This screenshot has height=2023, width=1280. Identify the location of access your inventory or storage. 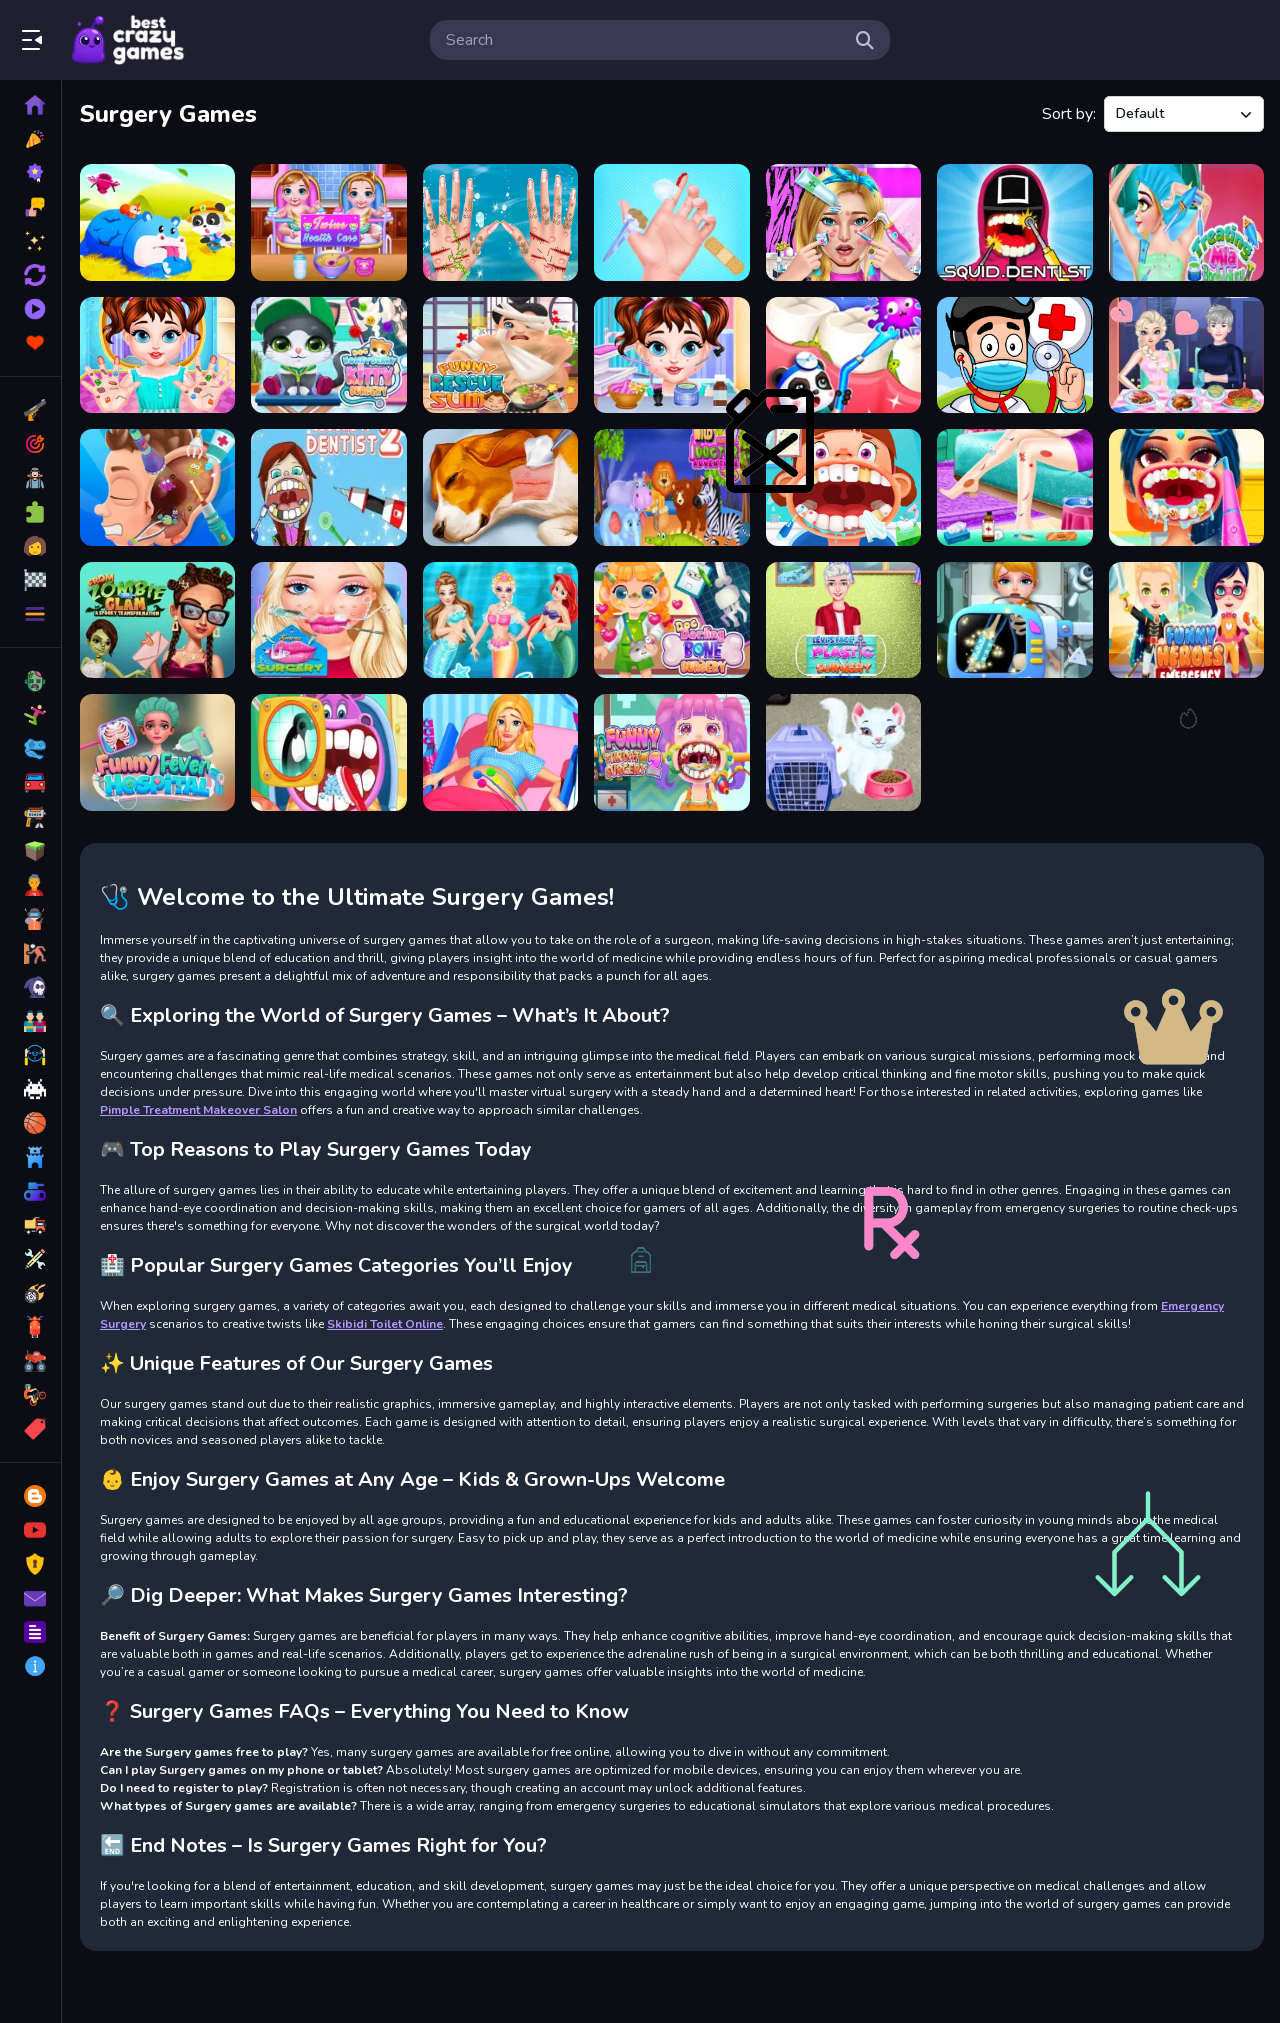
(641, 1261).